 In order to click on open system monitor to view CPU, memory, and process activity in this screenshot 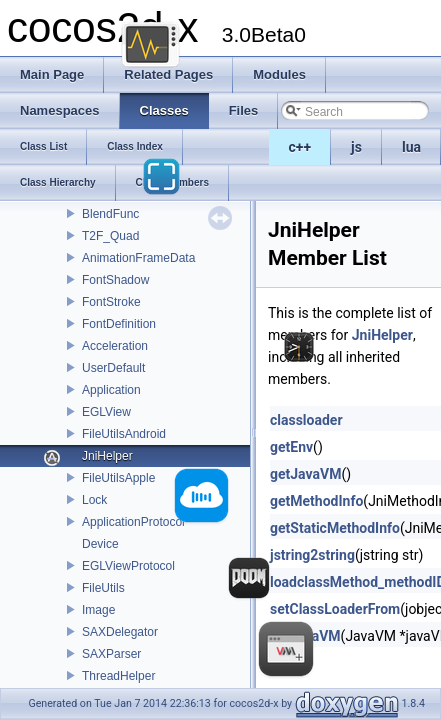, I will do `click(150, 44)`.